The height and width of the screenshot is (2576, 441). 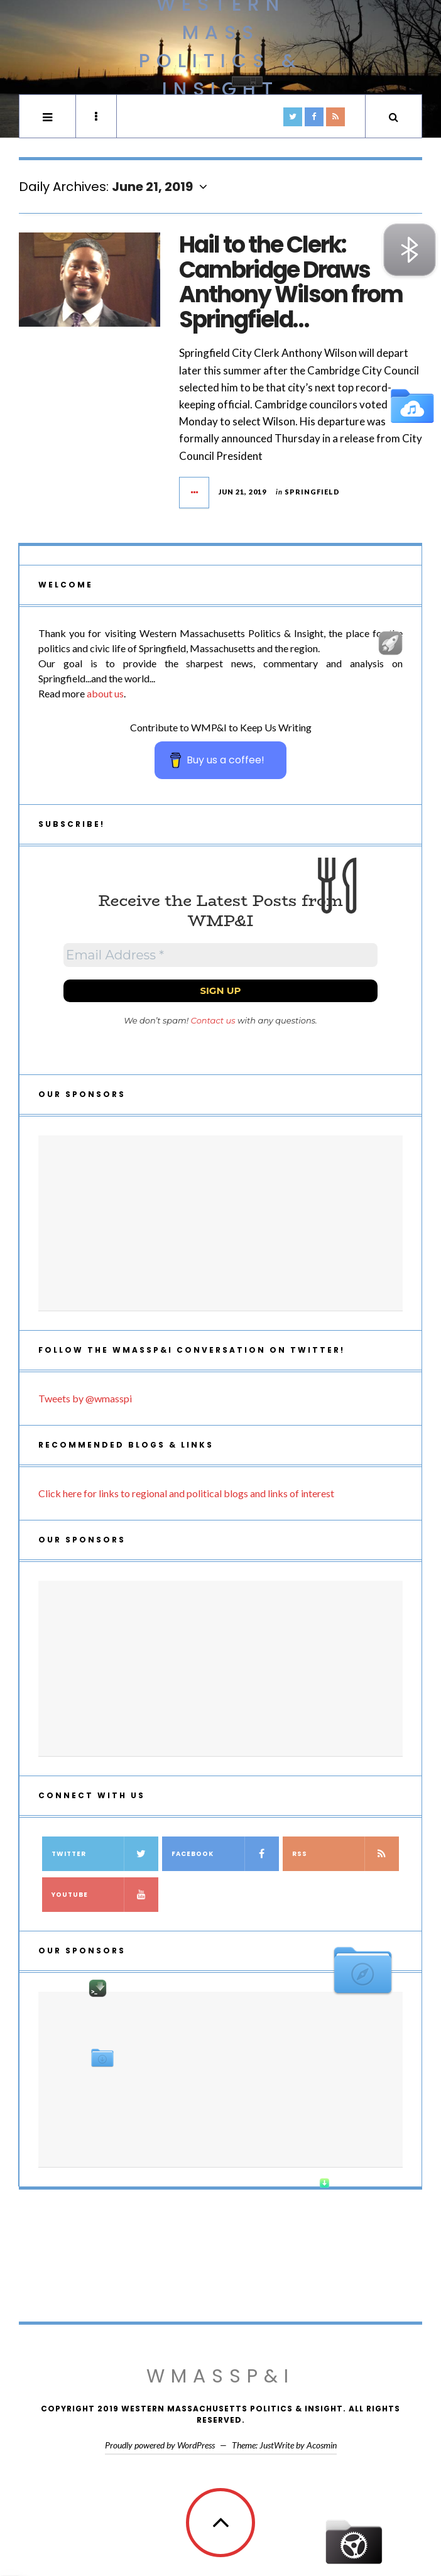 I want to click on open folder containing downloaded youtube audio files, so click(x=412, y=407).